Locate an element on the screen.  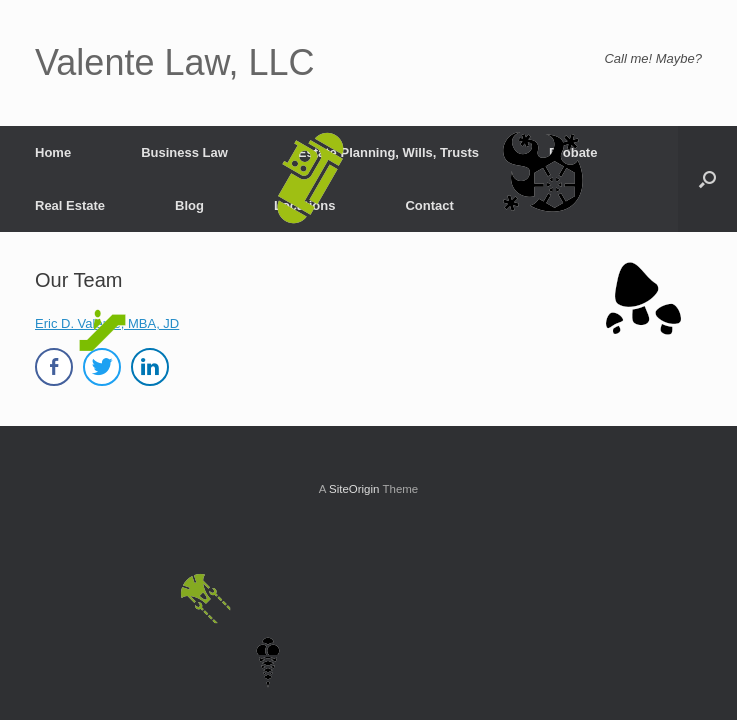
cast a frostfire spell or ability is located at coordinates (541, 171).